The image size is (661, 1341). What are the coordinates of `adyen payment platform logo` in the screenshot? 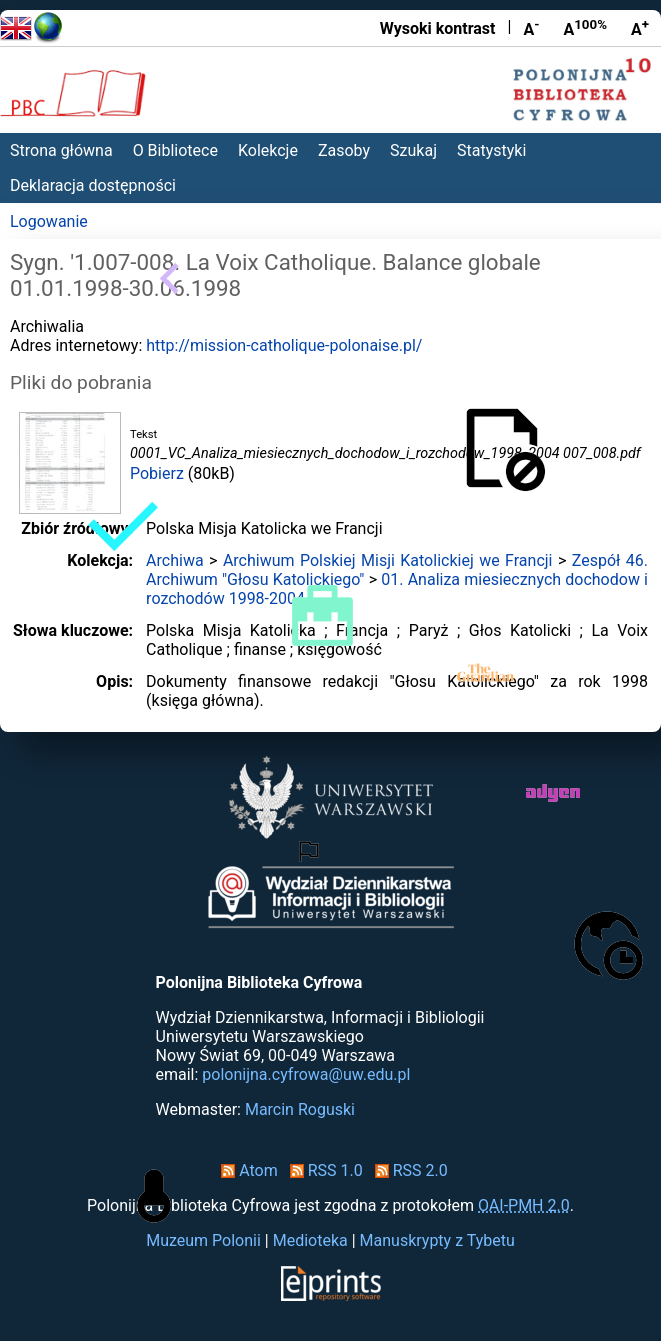 It's located at (553, 793).